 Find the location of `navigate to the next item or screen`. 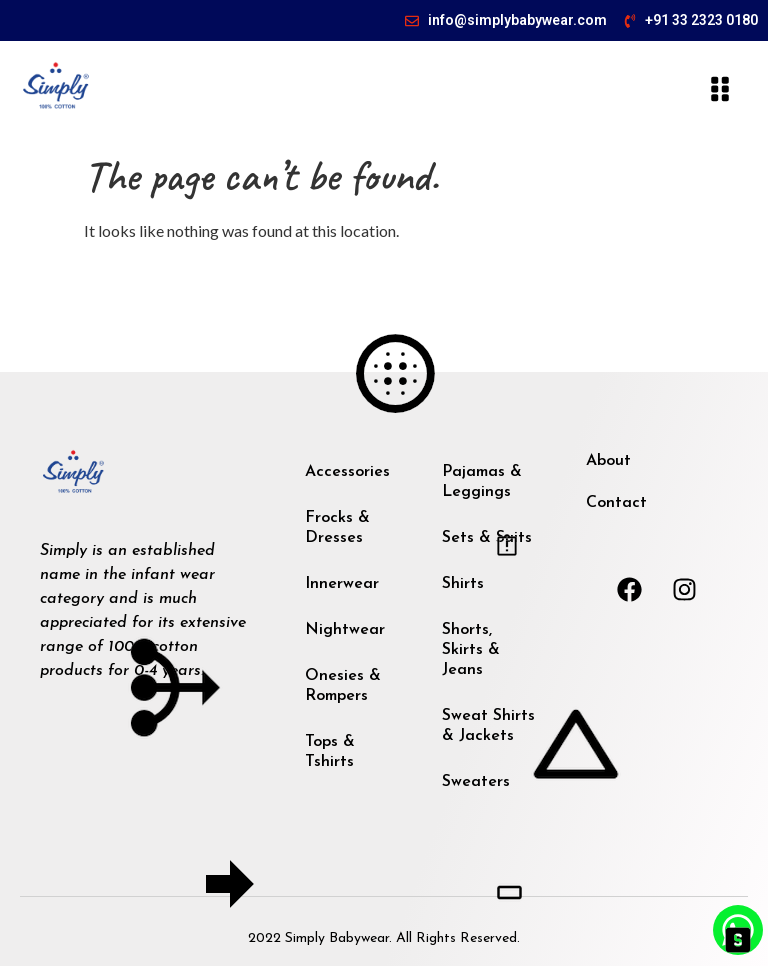

navigate to the next item or screen is located at coordinates (230, 884).